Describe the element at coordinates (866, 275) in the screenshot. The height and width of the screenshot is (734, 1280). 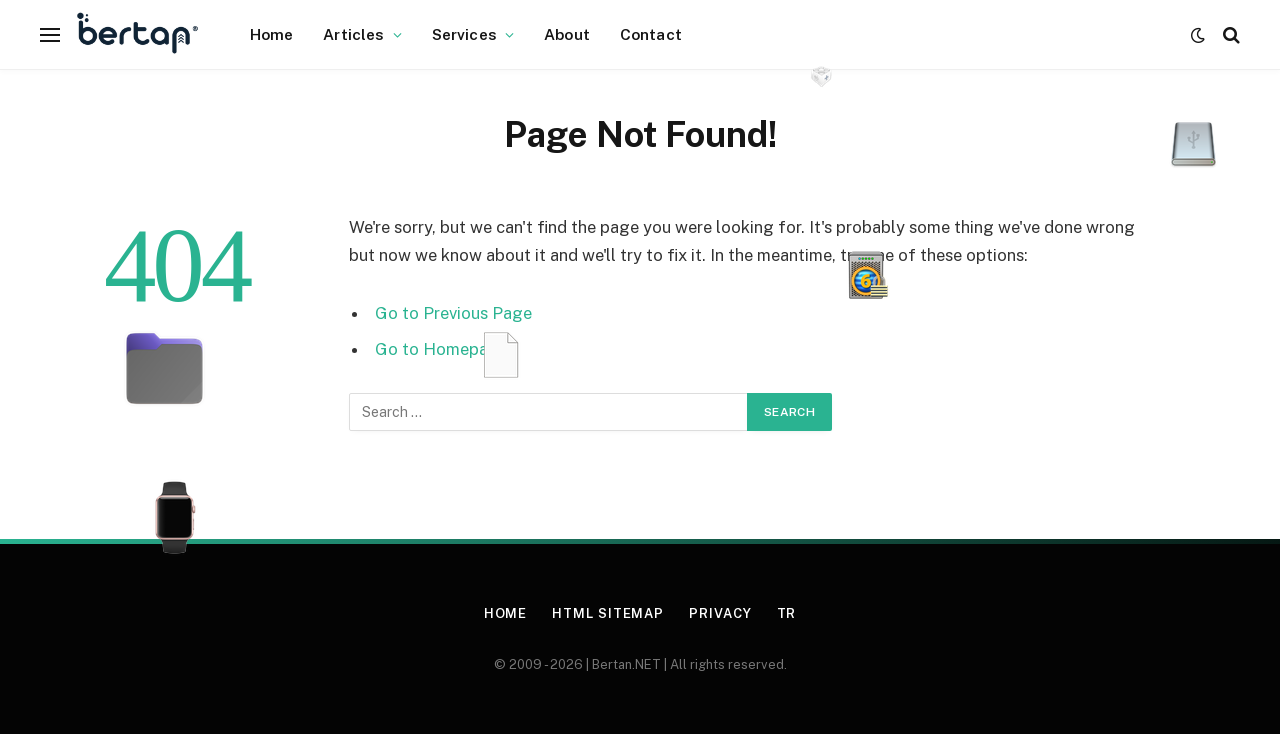
I see `indicates a locked RAID 6 storage array` at that location.